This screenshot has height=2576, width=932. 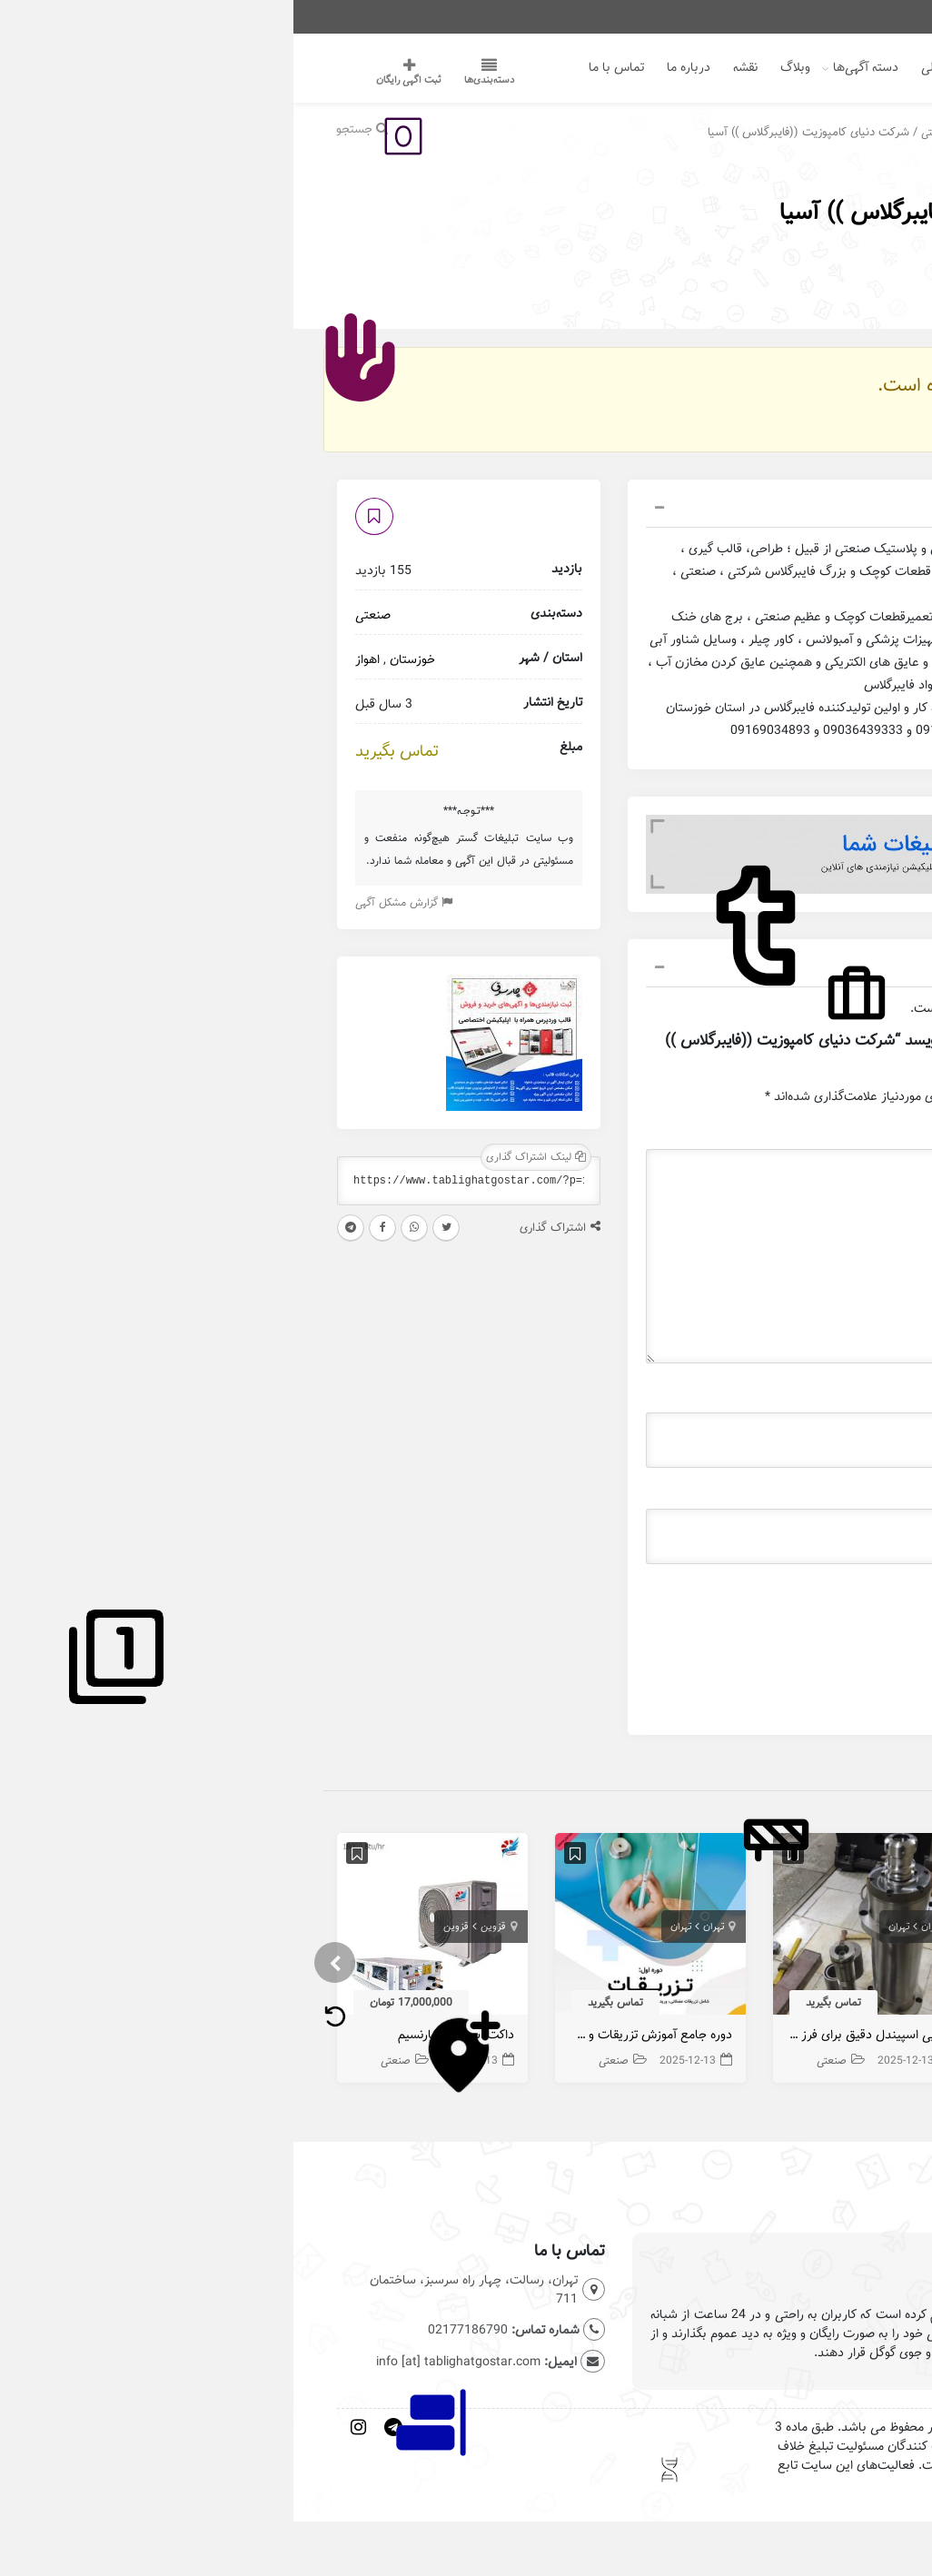 What do you see at coordinates (857, 996) in the screenshot?
I see `access travel or trip planning features` at bounding box center [857, 996].